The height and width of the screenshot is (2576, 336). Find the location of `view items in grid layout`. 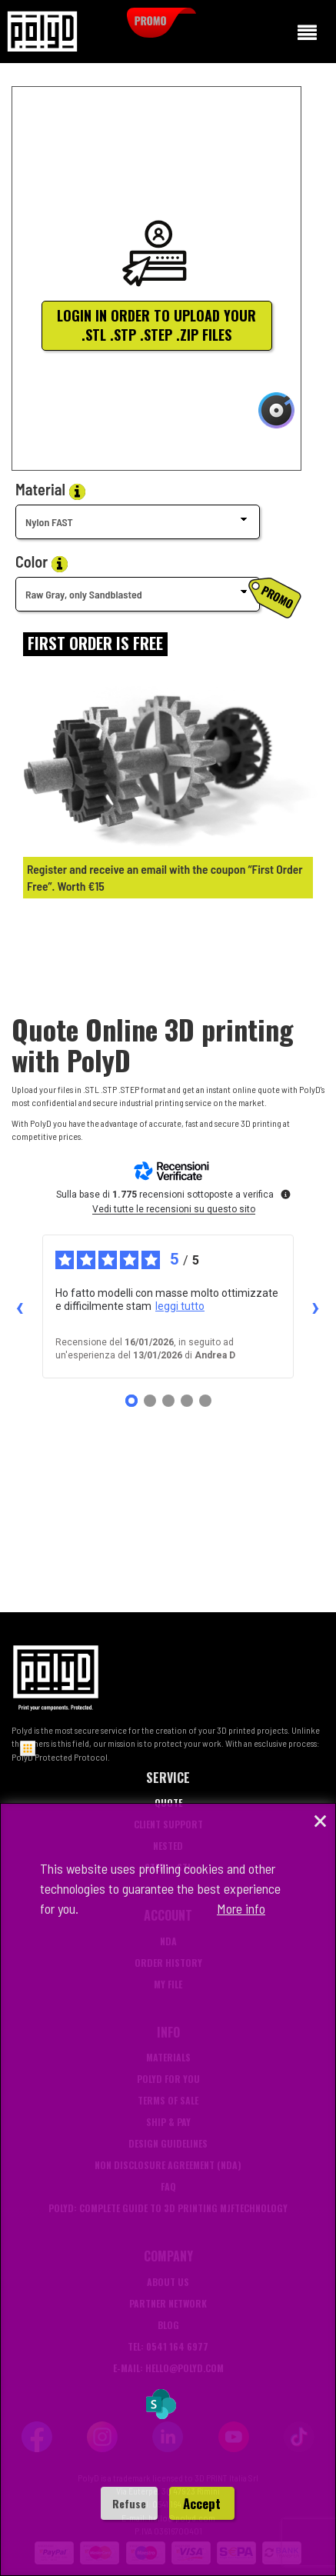

view items in grid layout is located at coordinates (28, 1748).